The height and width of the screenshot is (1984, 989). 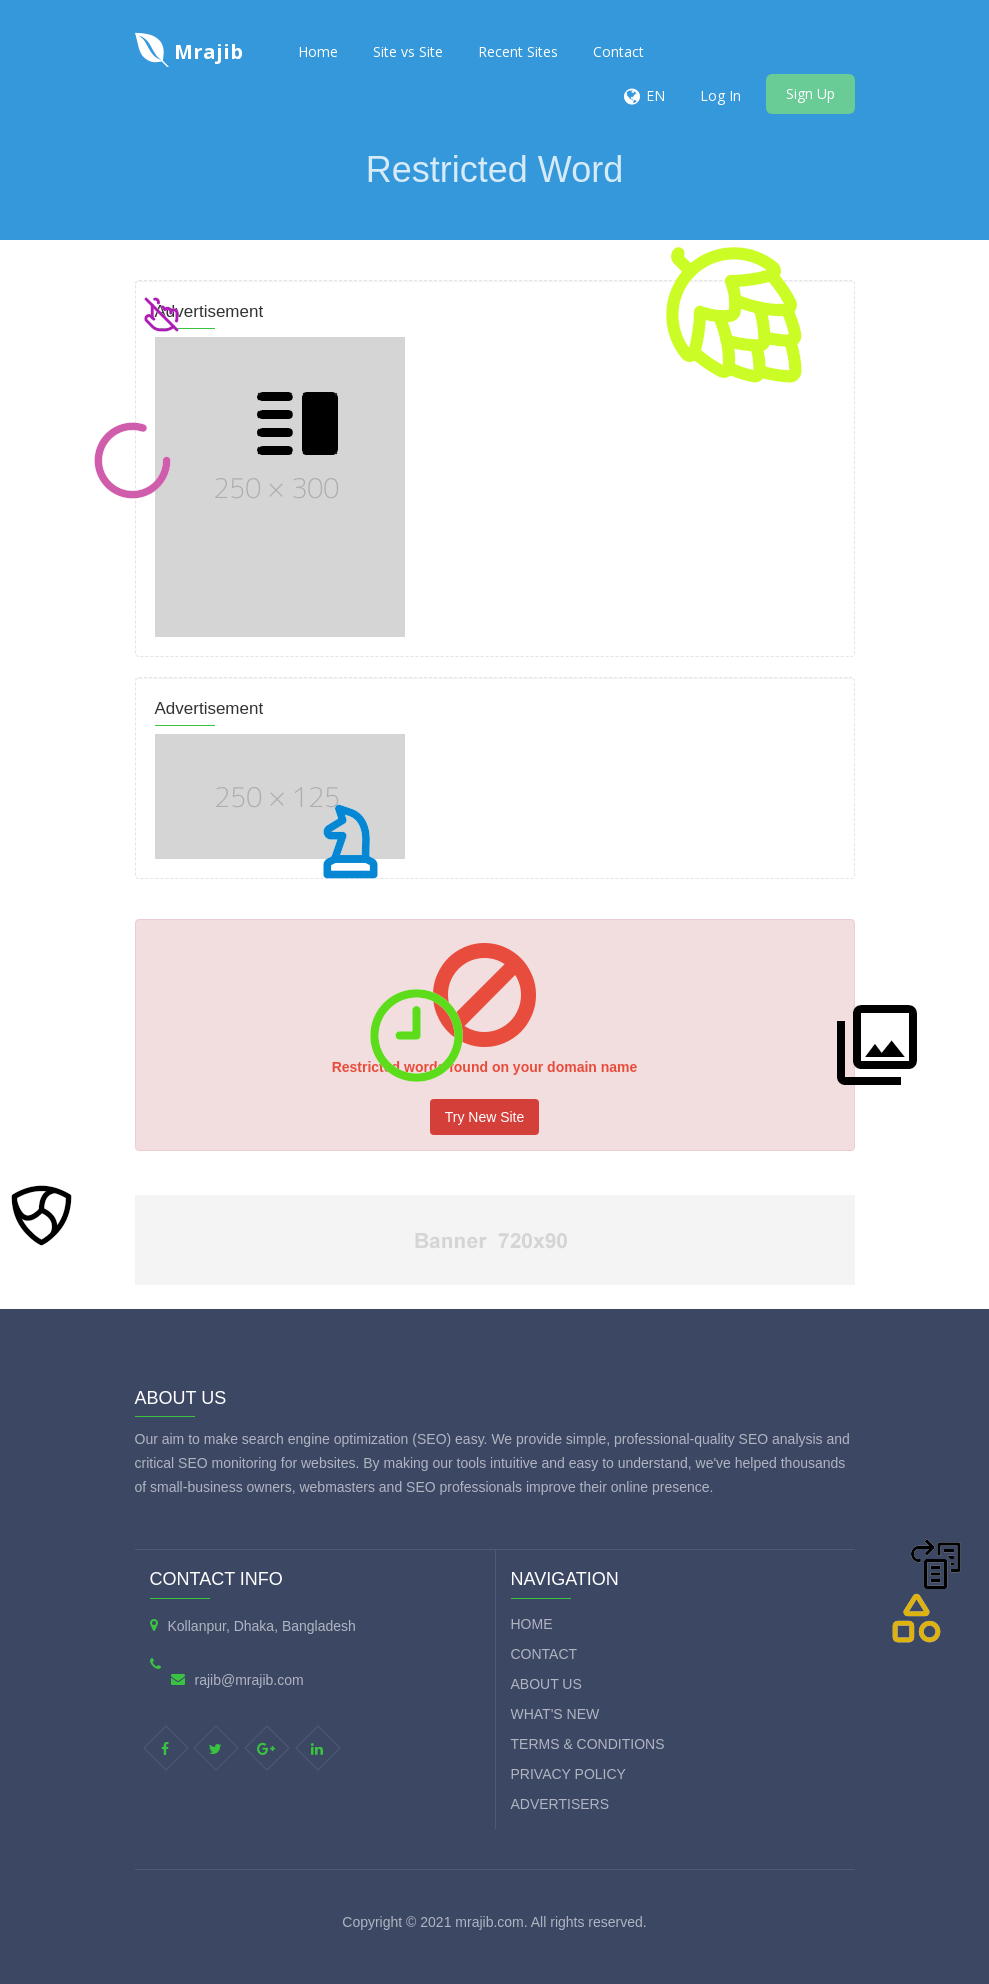 What do you see at coordinates (916, 1618) in the screenshot?
I see `access shape tools or drawing options` at bounding box center [916, 1618].